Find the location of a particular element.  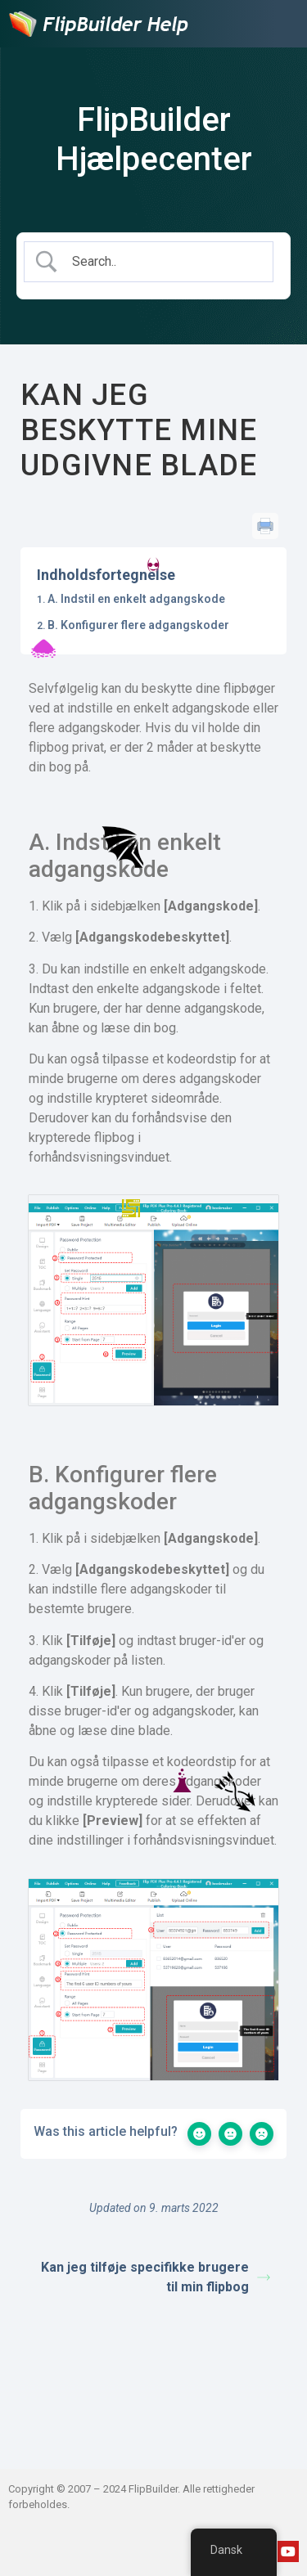

indicates crossing paths or intersecting directions is located at coordinates (234, 1792).